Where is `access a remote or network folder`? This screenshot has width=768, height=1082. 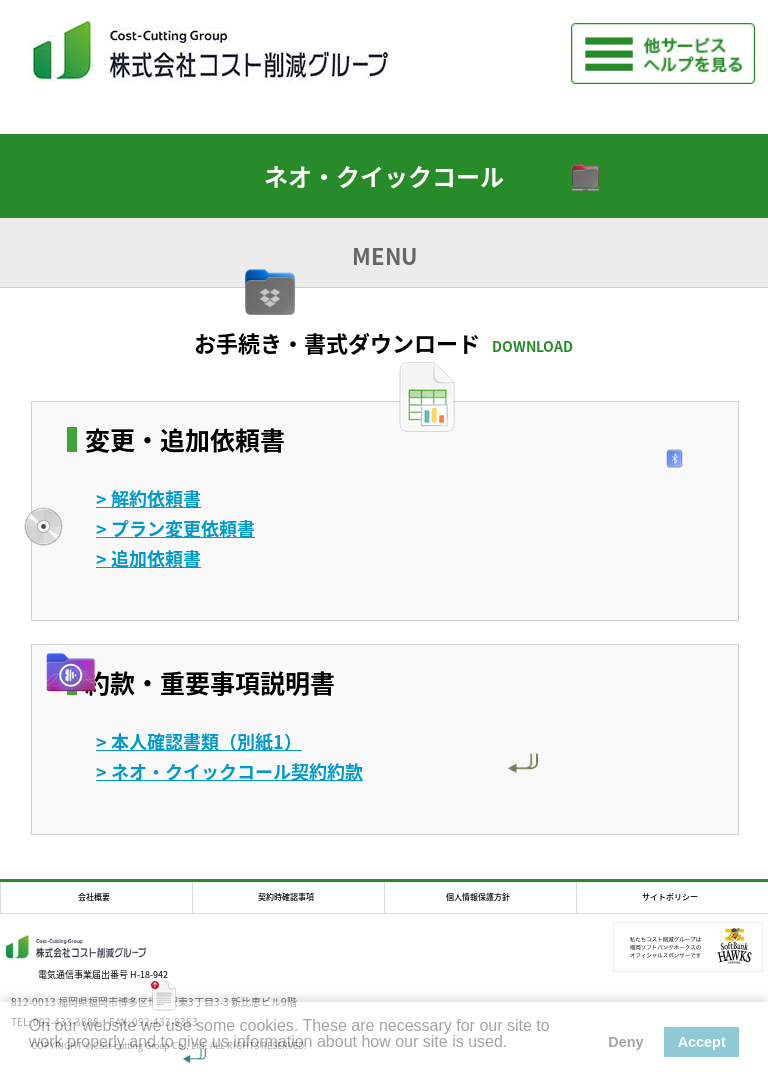
access a remote or network folder is located at coordinates (585, 177).